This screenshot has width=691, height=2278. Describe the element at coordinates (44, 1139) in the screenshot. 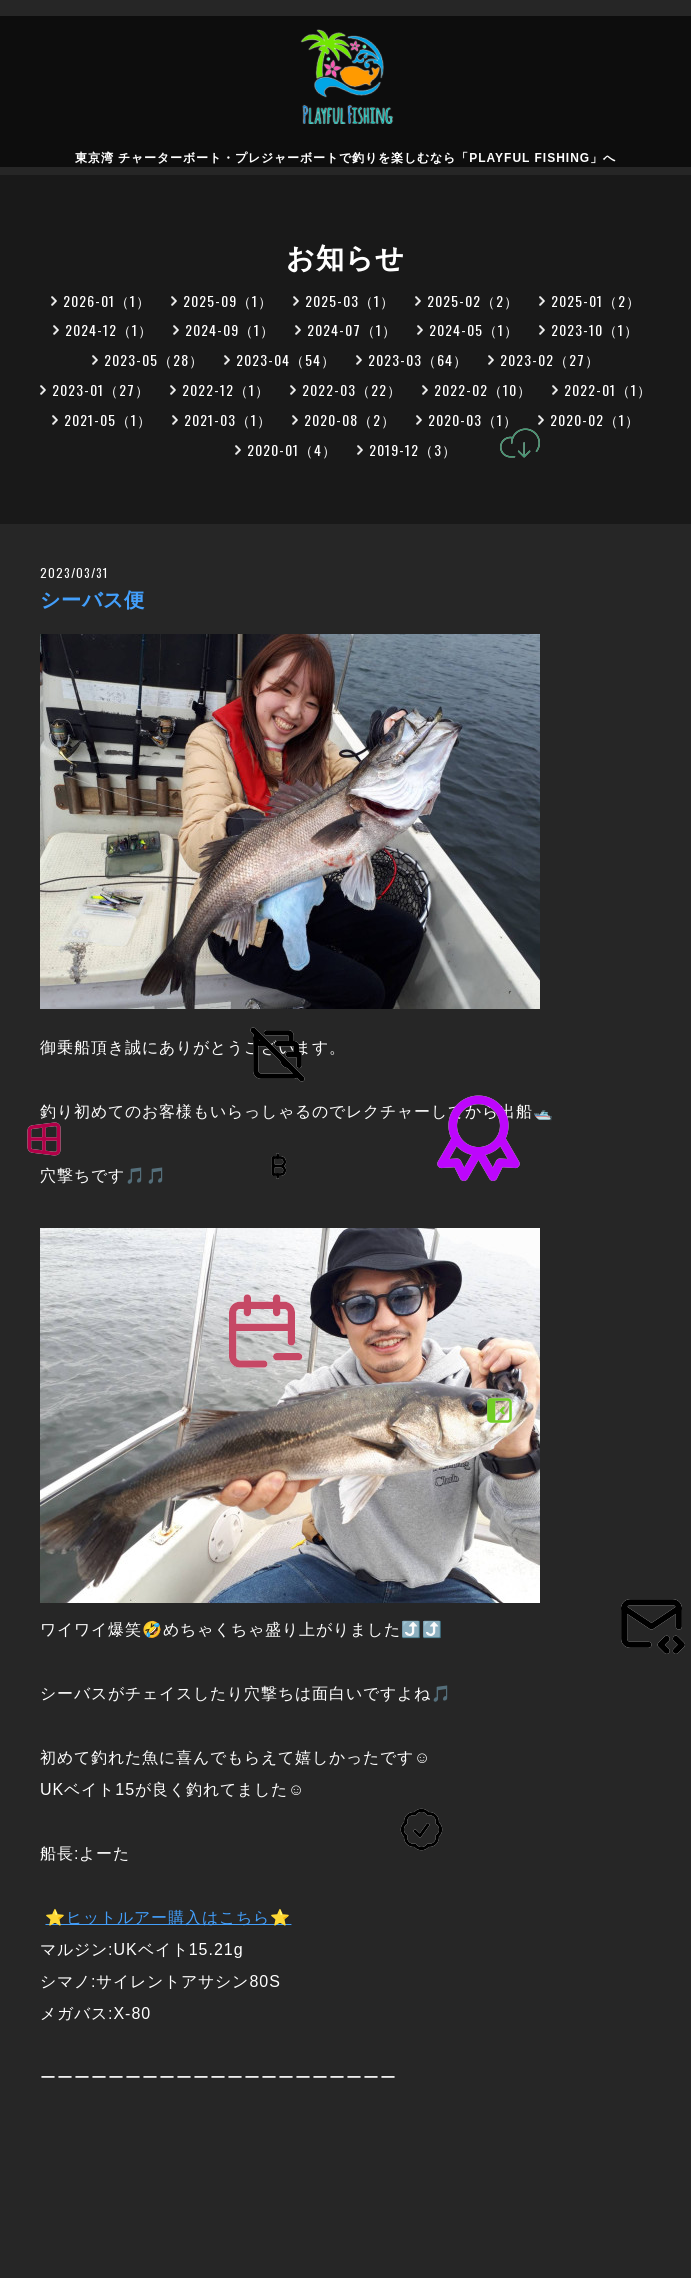

I see `open windows settings or system options` at that location.